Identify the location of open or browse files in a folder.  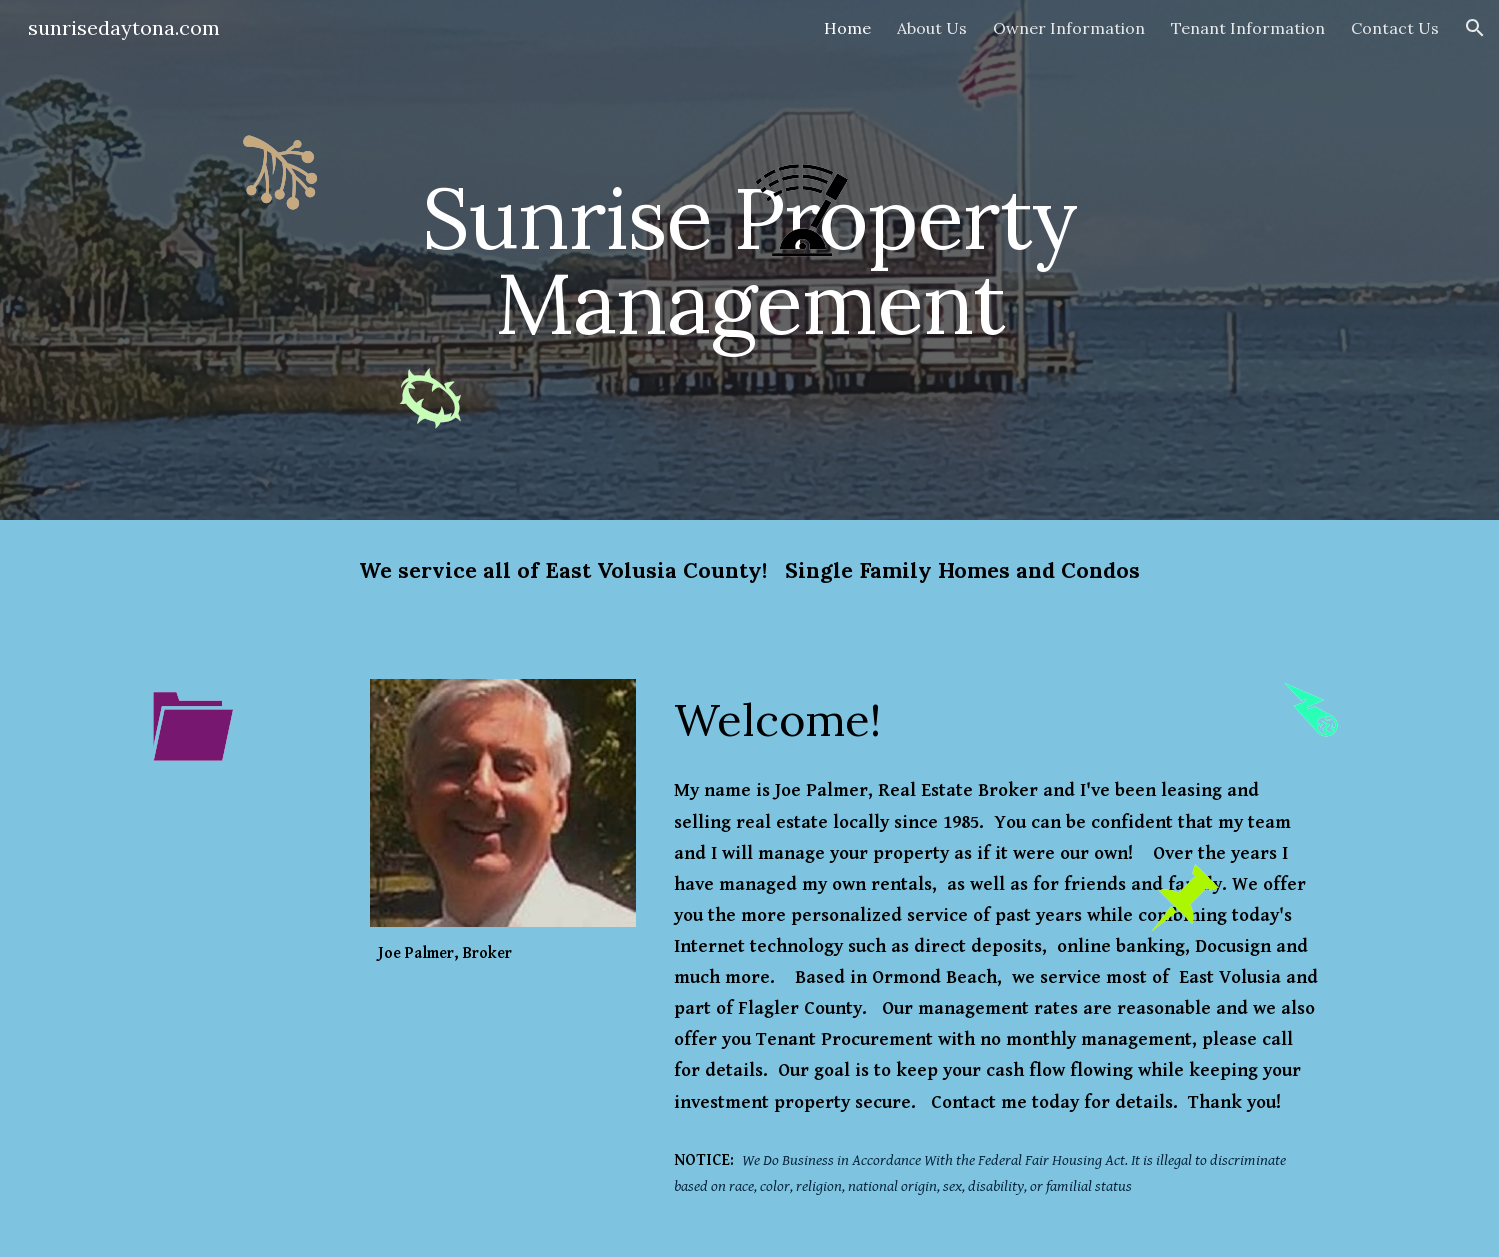
(192, 725).